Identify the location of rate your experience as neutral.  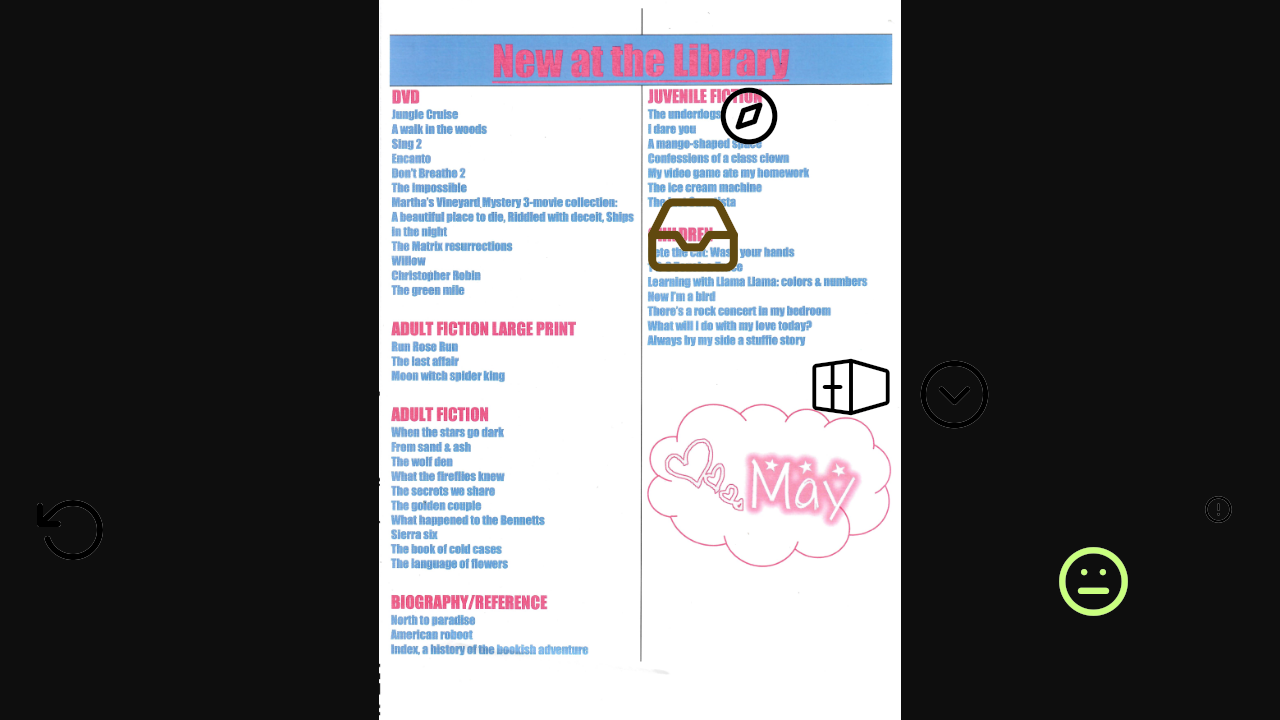
(1093, 581).